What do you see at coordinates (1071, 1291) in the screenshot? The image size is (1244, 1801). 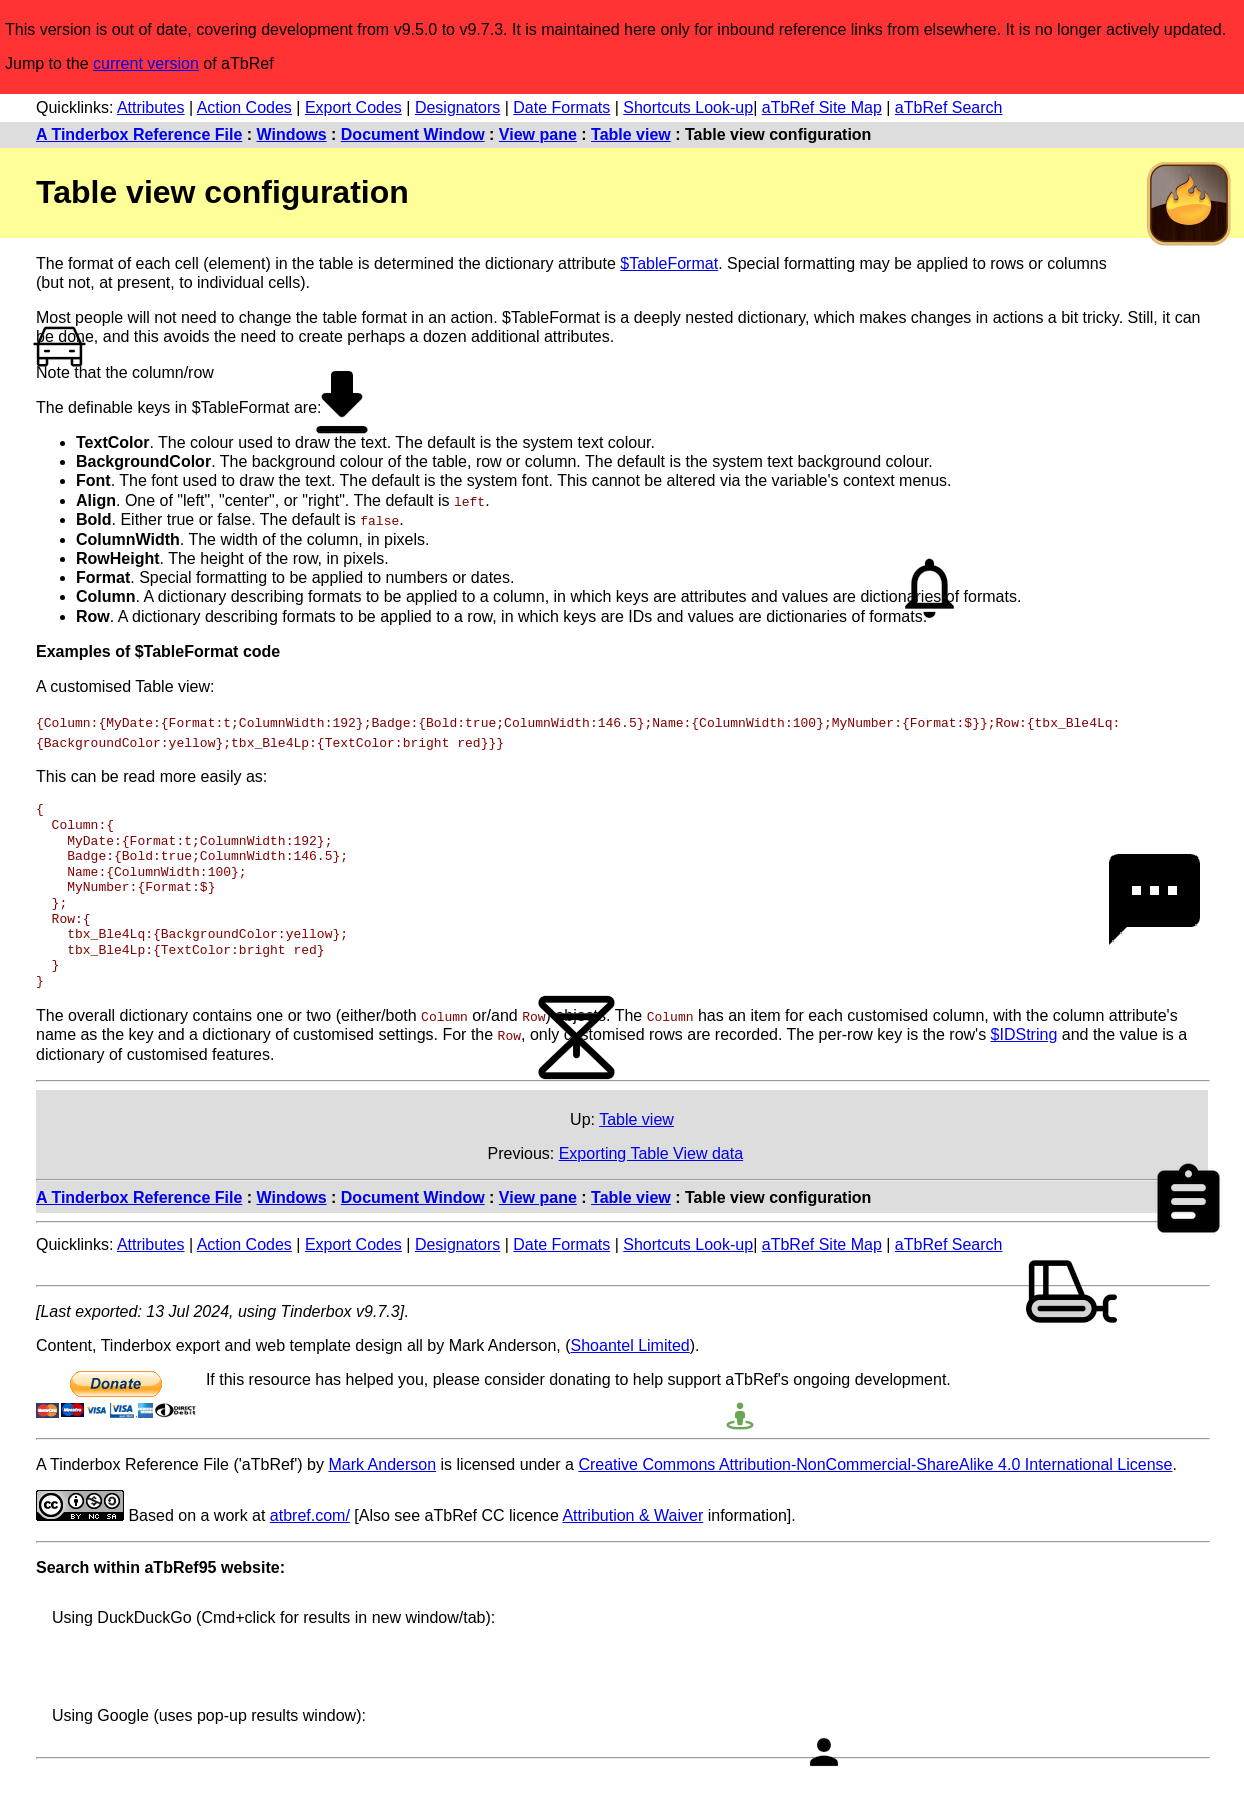 I see `access construction or heavy machinery tools` at bounding box center [1071, 1291].